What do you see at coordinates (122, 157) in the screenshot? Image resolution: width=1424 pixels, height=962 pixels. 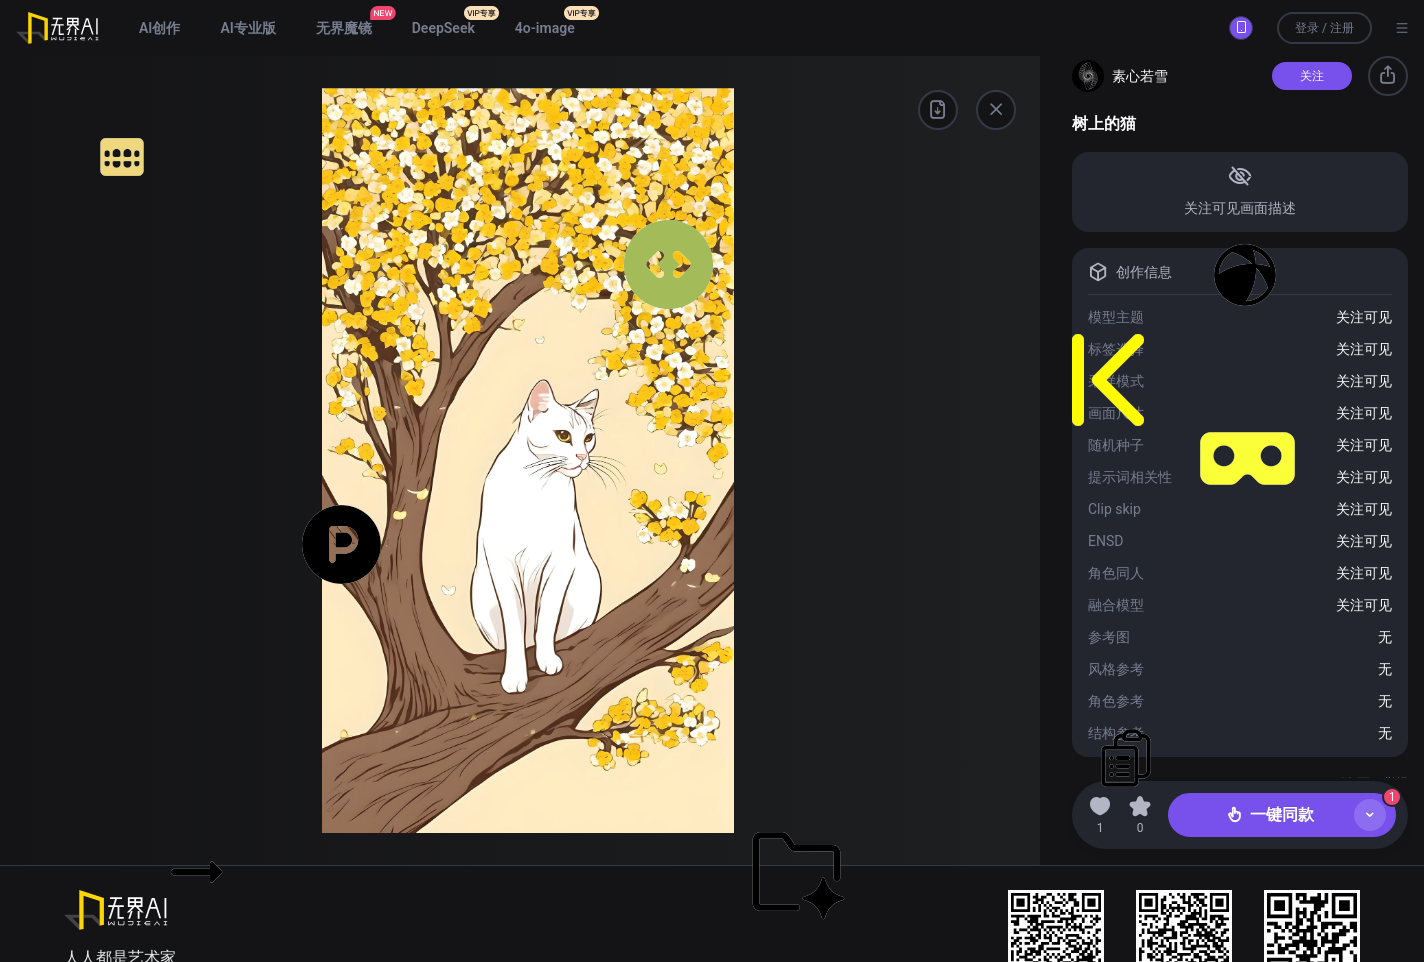 I see `access dental or oral health features` at bounding box center [122, 157].